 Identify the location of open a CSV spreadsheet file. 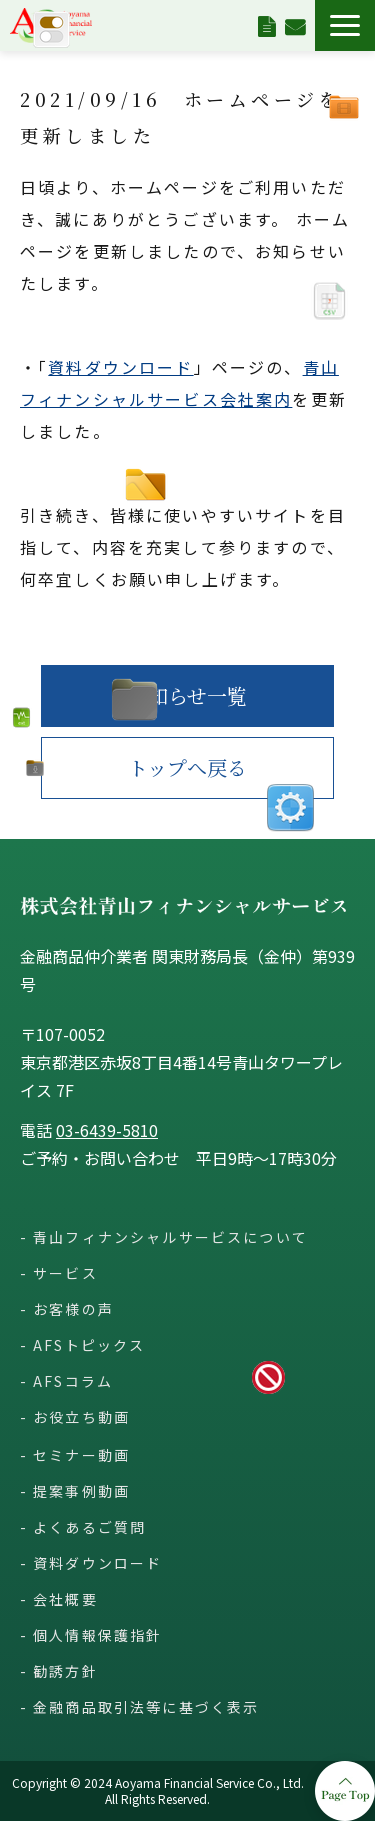
(329, 300).